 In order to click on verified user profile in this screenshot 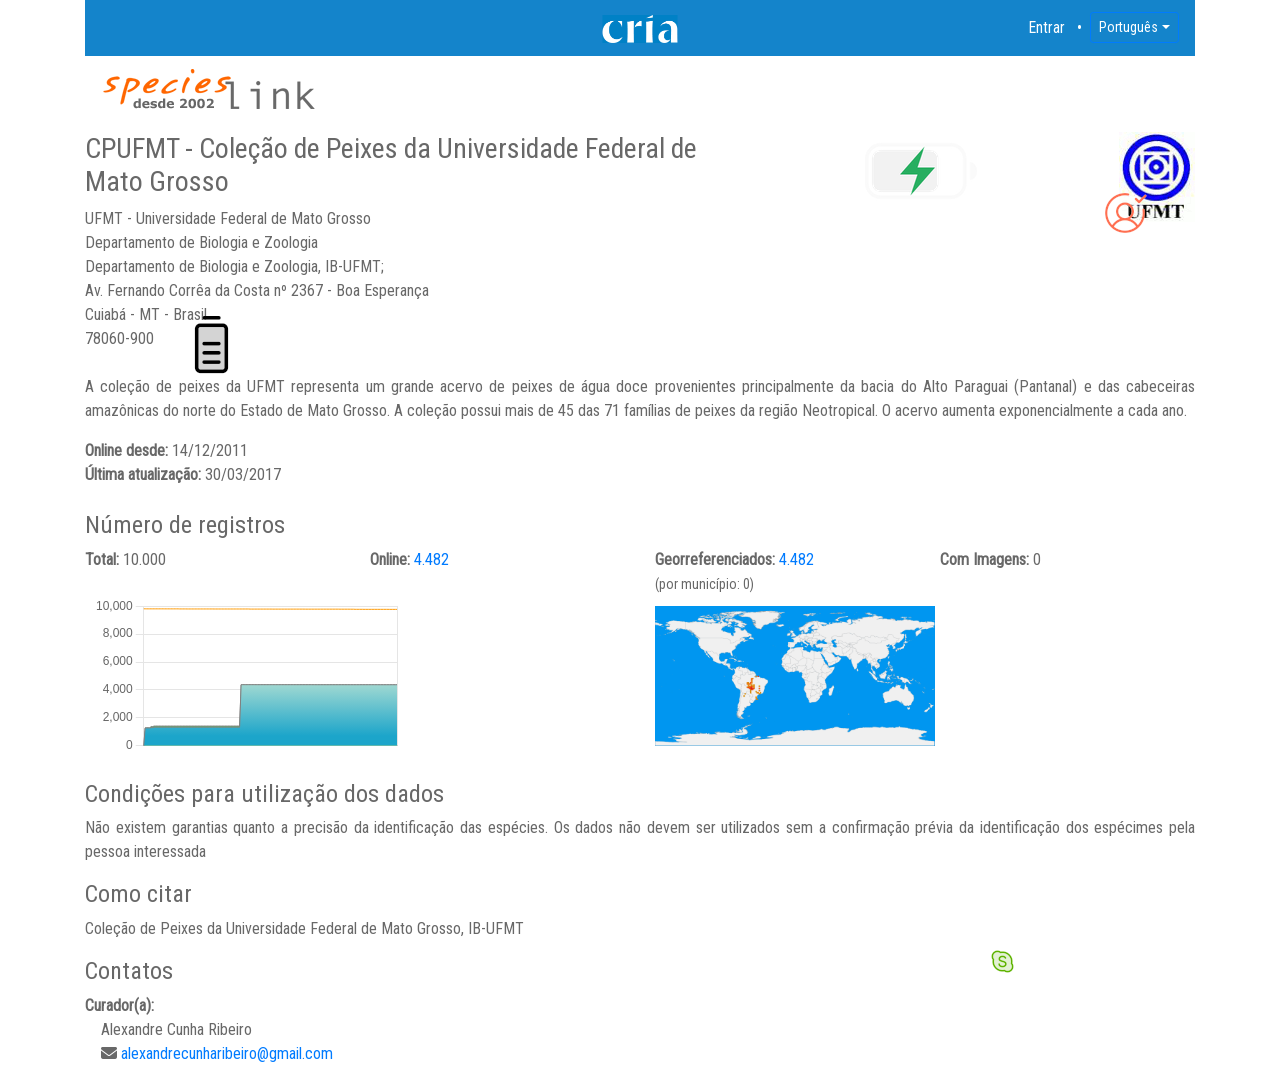, I will do `click(1125, 213)`.